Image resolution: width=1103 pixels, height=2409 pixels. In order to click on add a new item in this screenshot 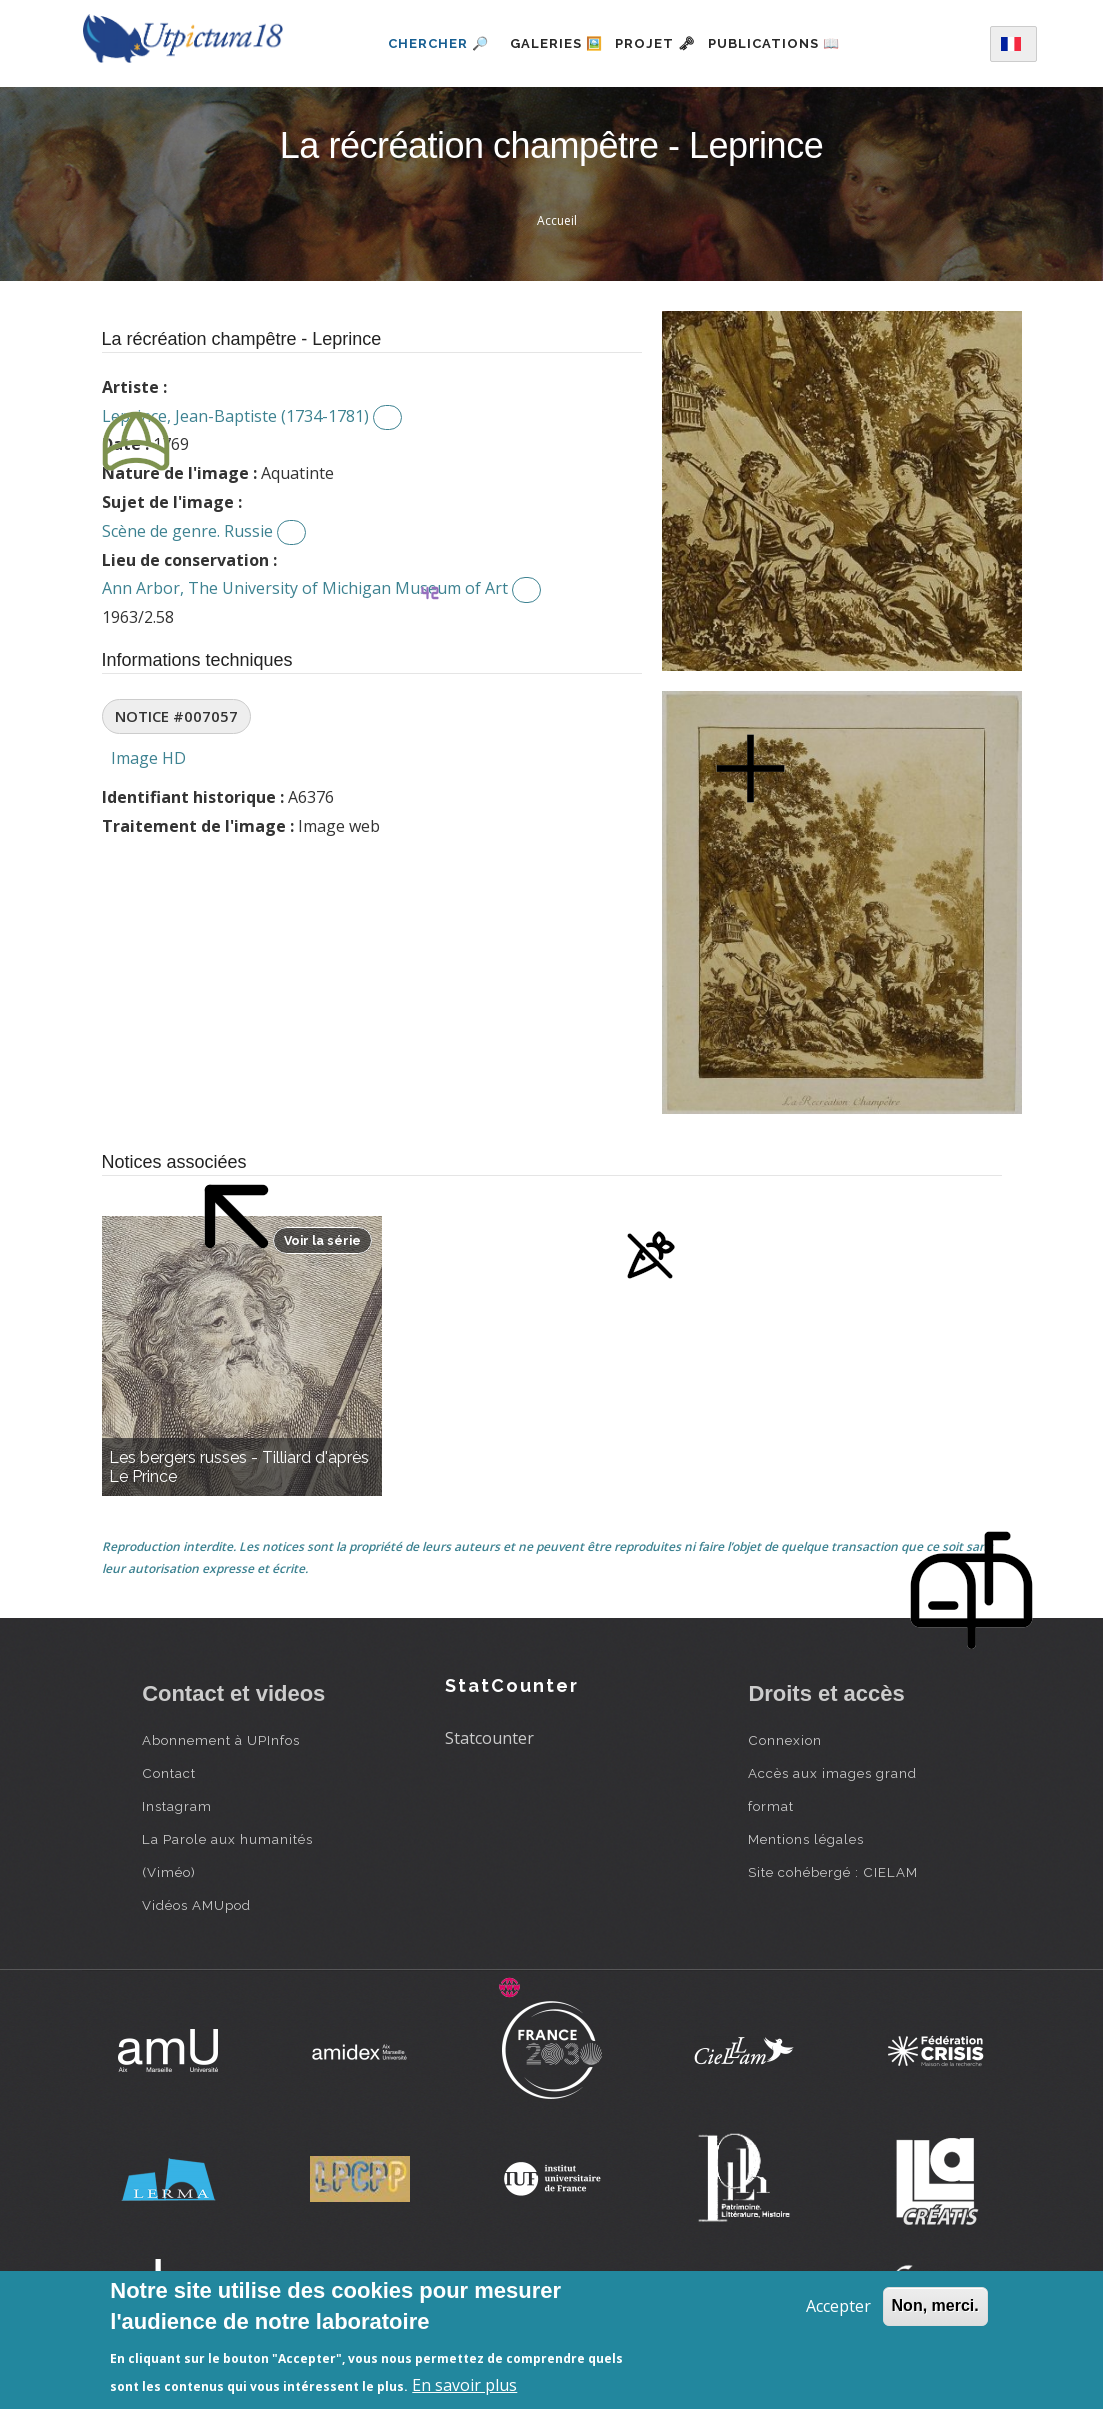, I will do `click(750, 768)`.